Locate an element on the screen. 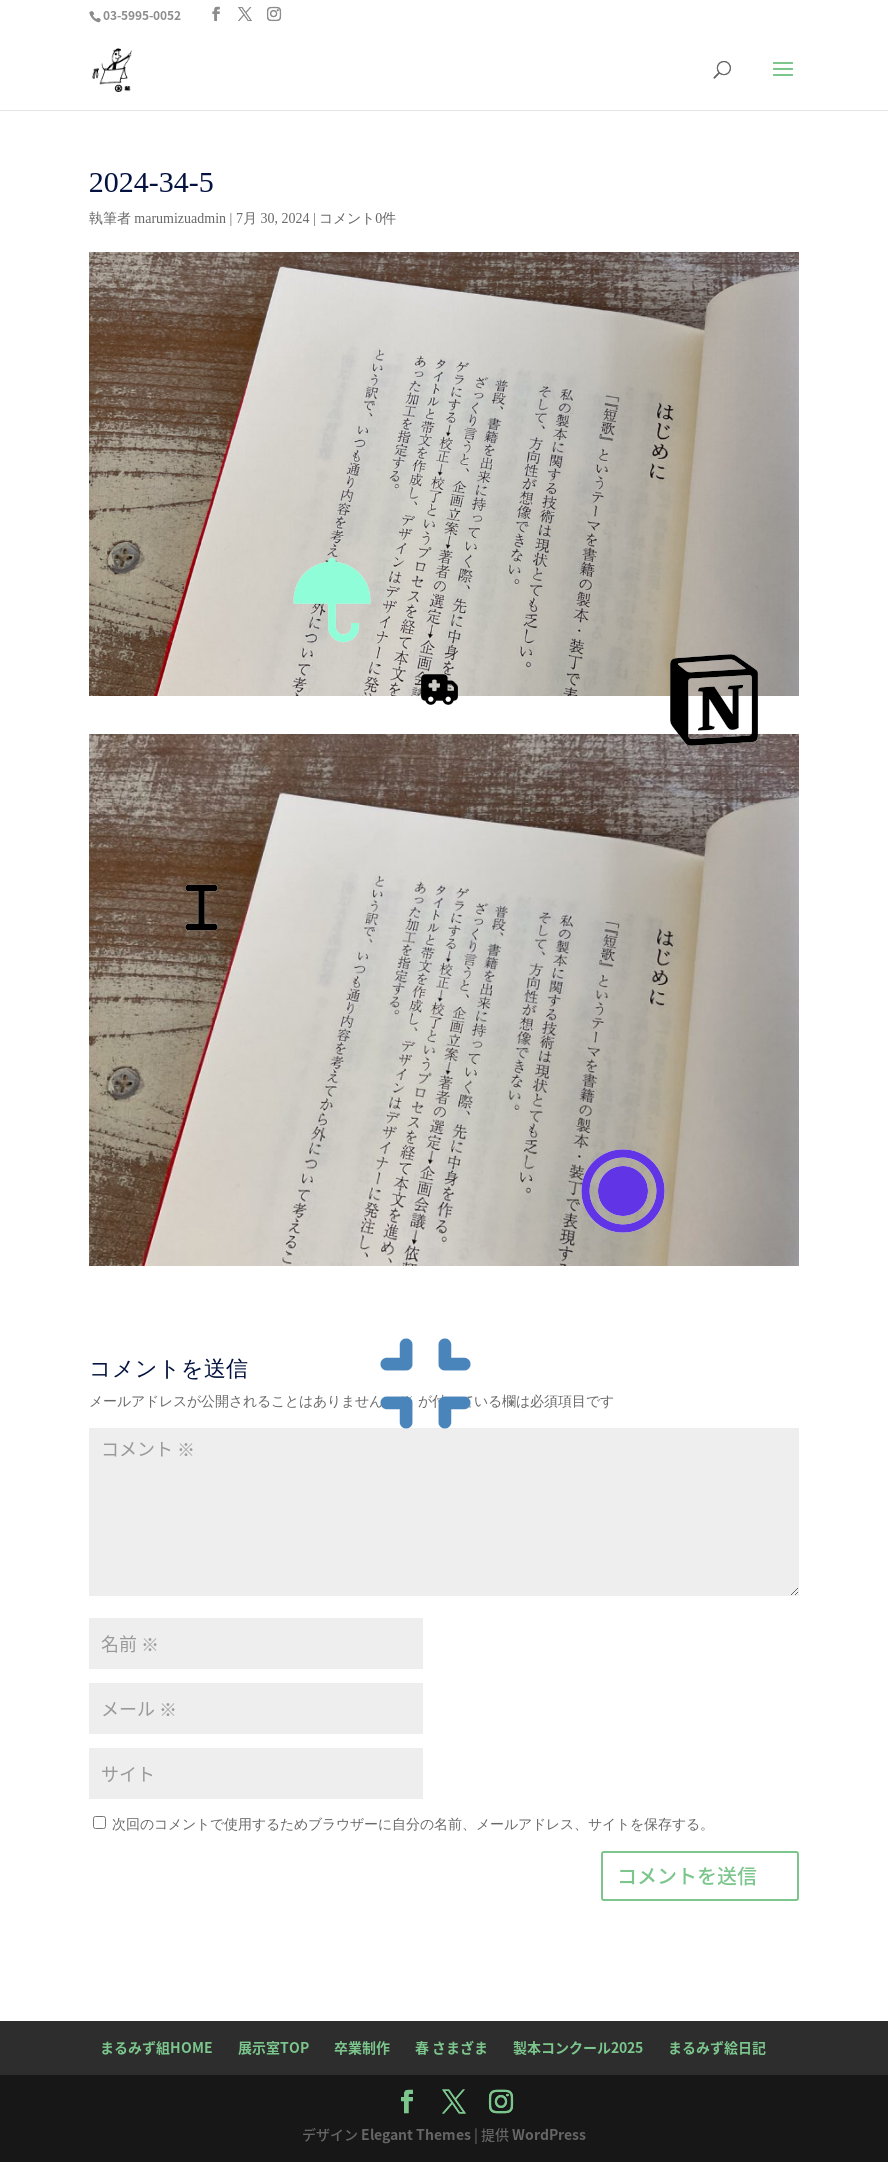 This screenshot has height=2162, width=888. text cursor indicating an editable text field is located at coordinates (201, 907).